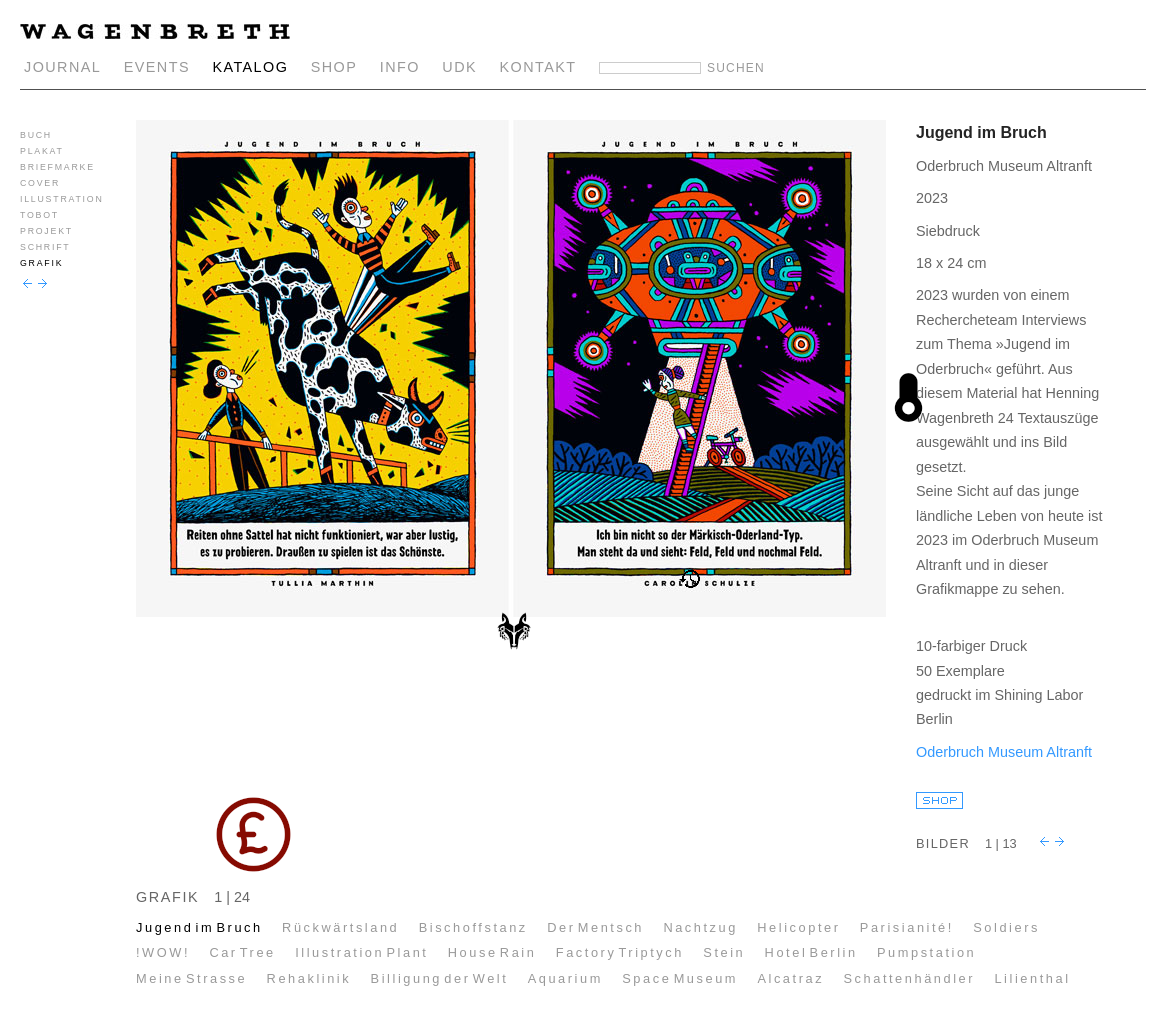 The width and height of the screenshot is (1156, 1022). Describe the element at coordinates (690, 579) in the screenshot. I see `view browsing or activity history` at that location.